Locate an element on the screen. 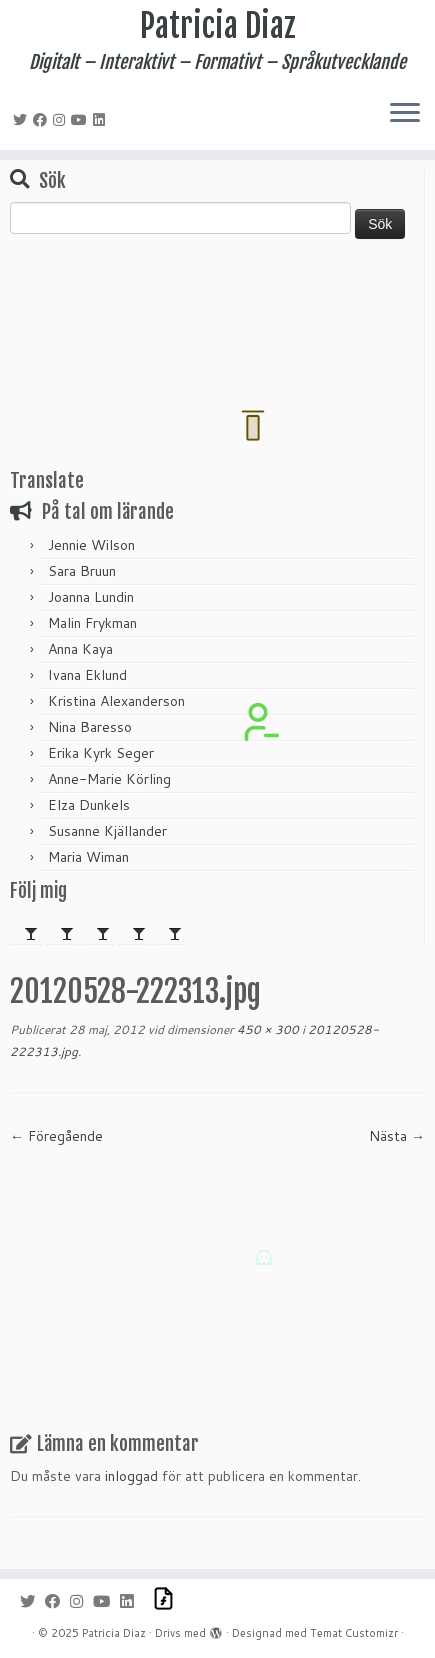 The width and height of the screenshot is (435, 1658). align element to top edge is located at coordinates (253, 425).